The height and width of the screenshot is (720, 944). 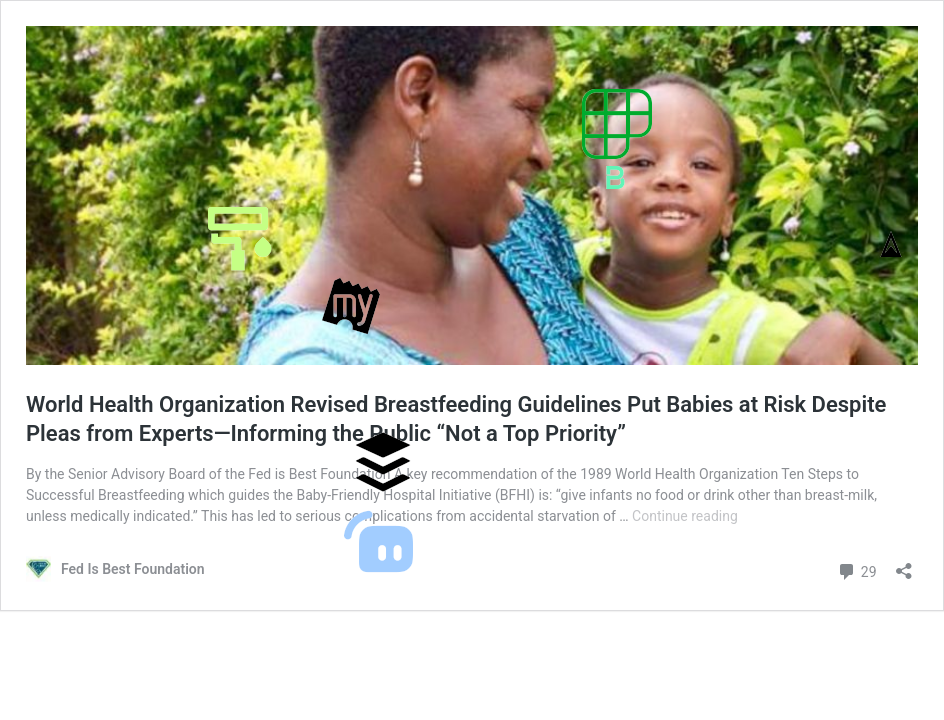 What do you see at coordinates (891, 244) in the screenshot?
I see `lucia authentication service logo` at bounding box center [891, 244].